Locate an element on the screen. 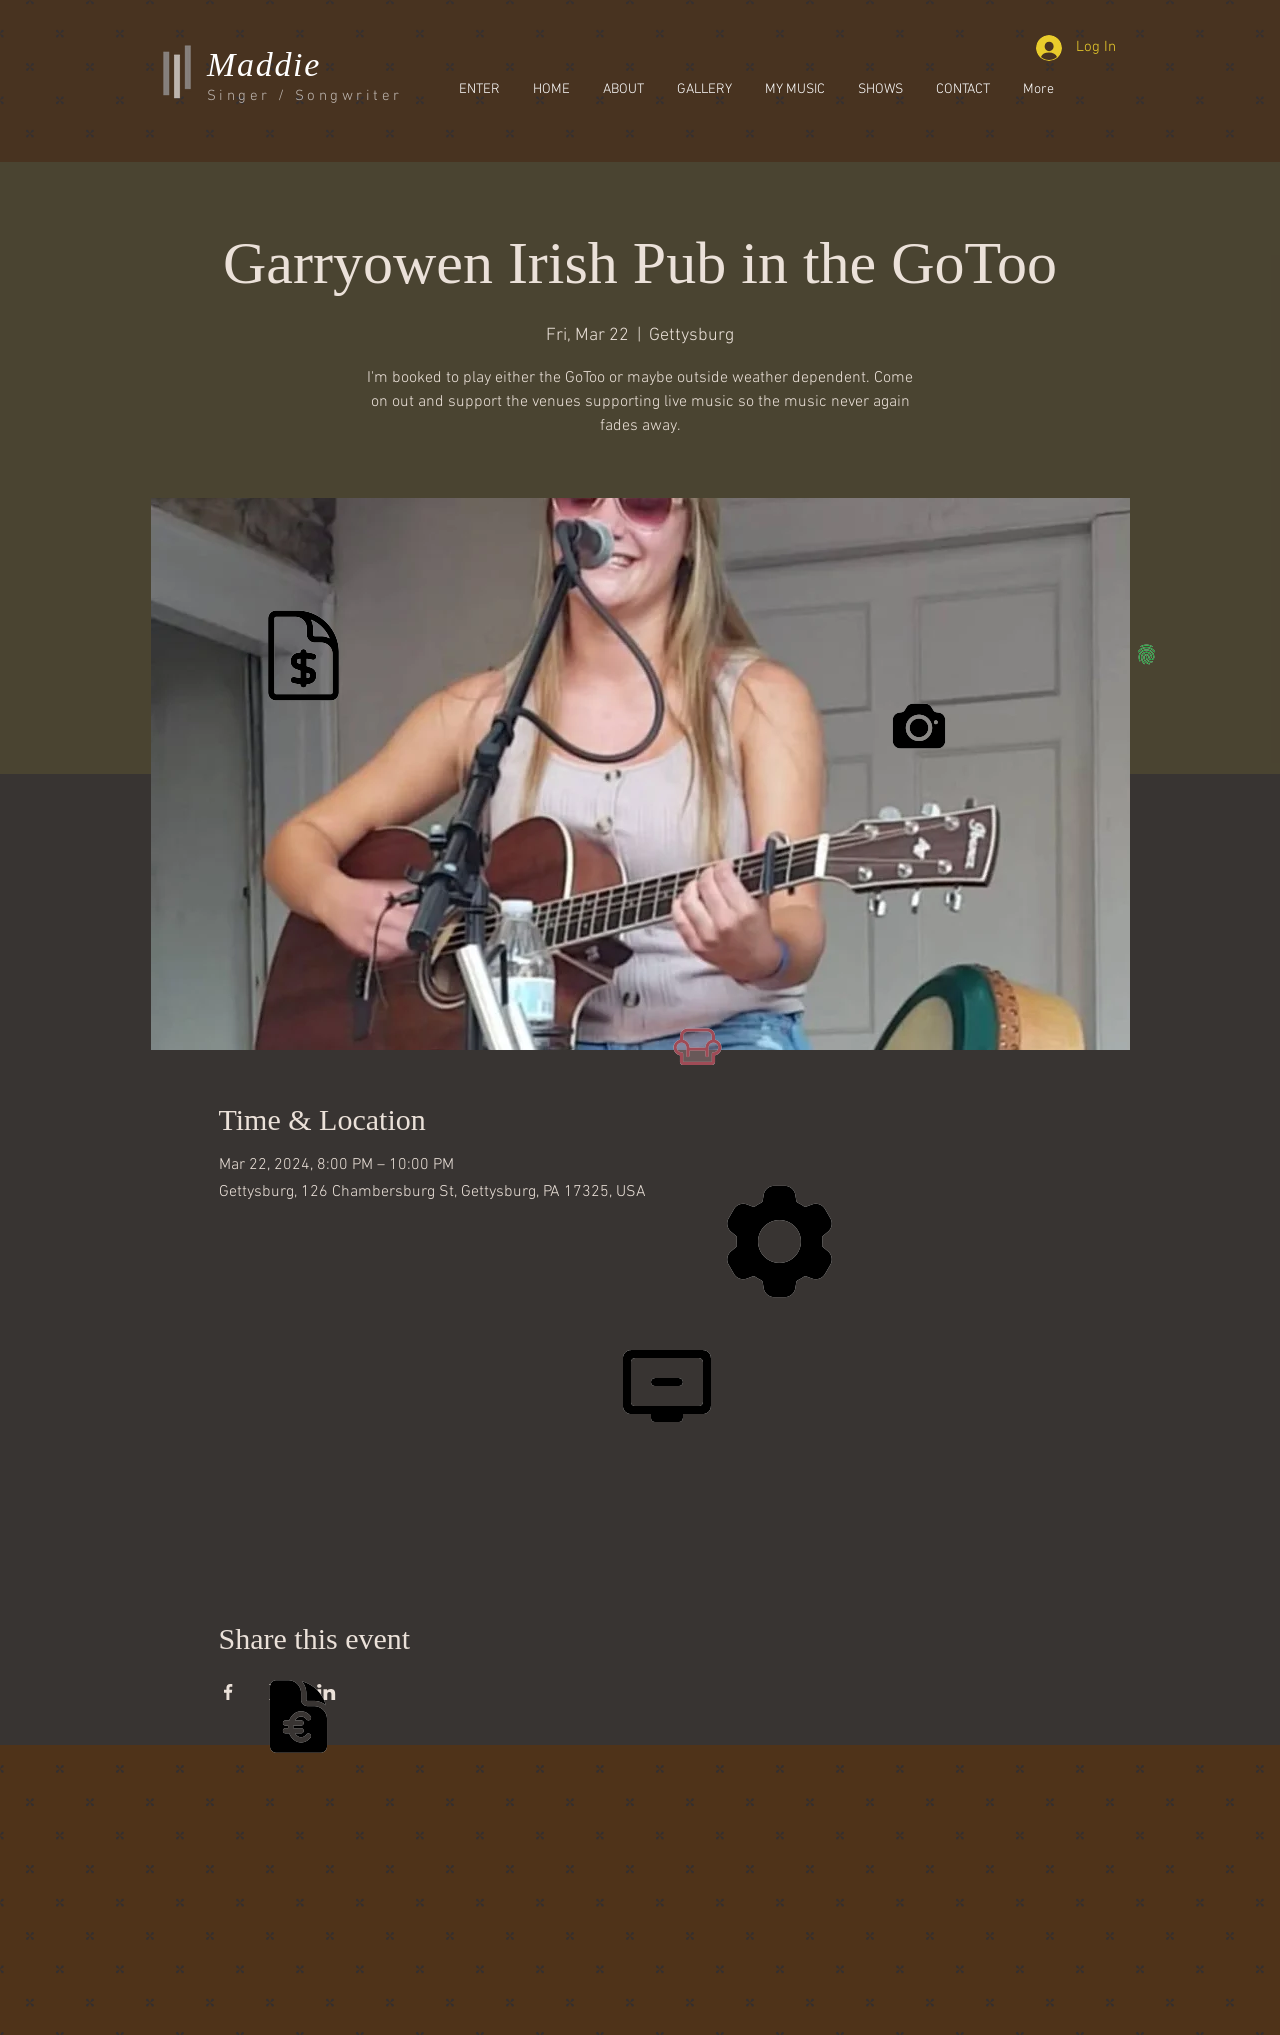  browse furniture or home decor items is located at coordinates (697, 1047).